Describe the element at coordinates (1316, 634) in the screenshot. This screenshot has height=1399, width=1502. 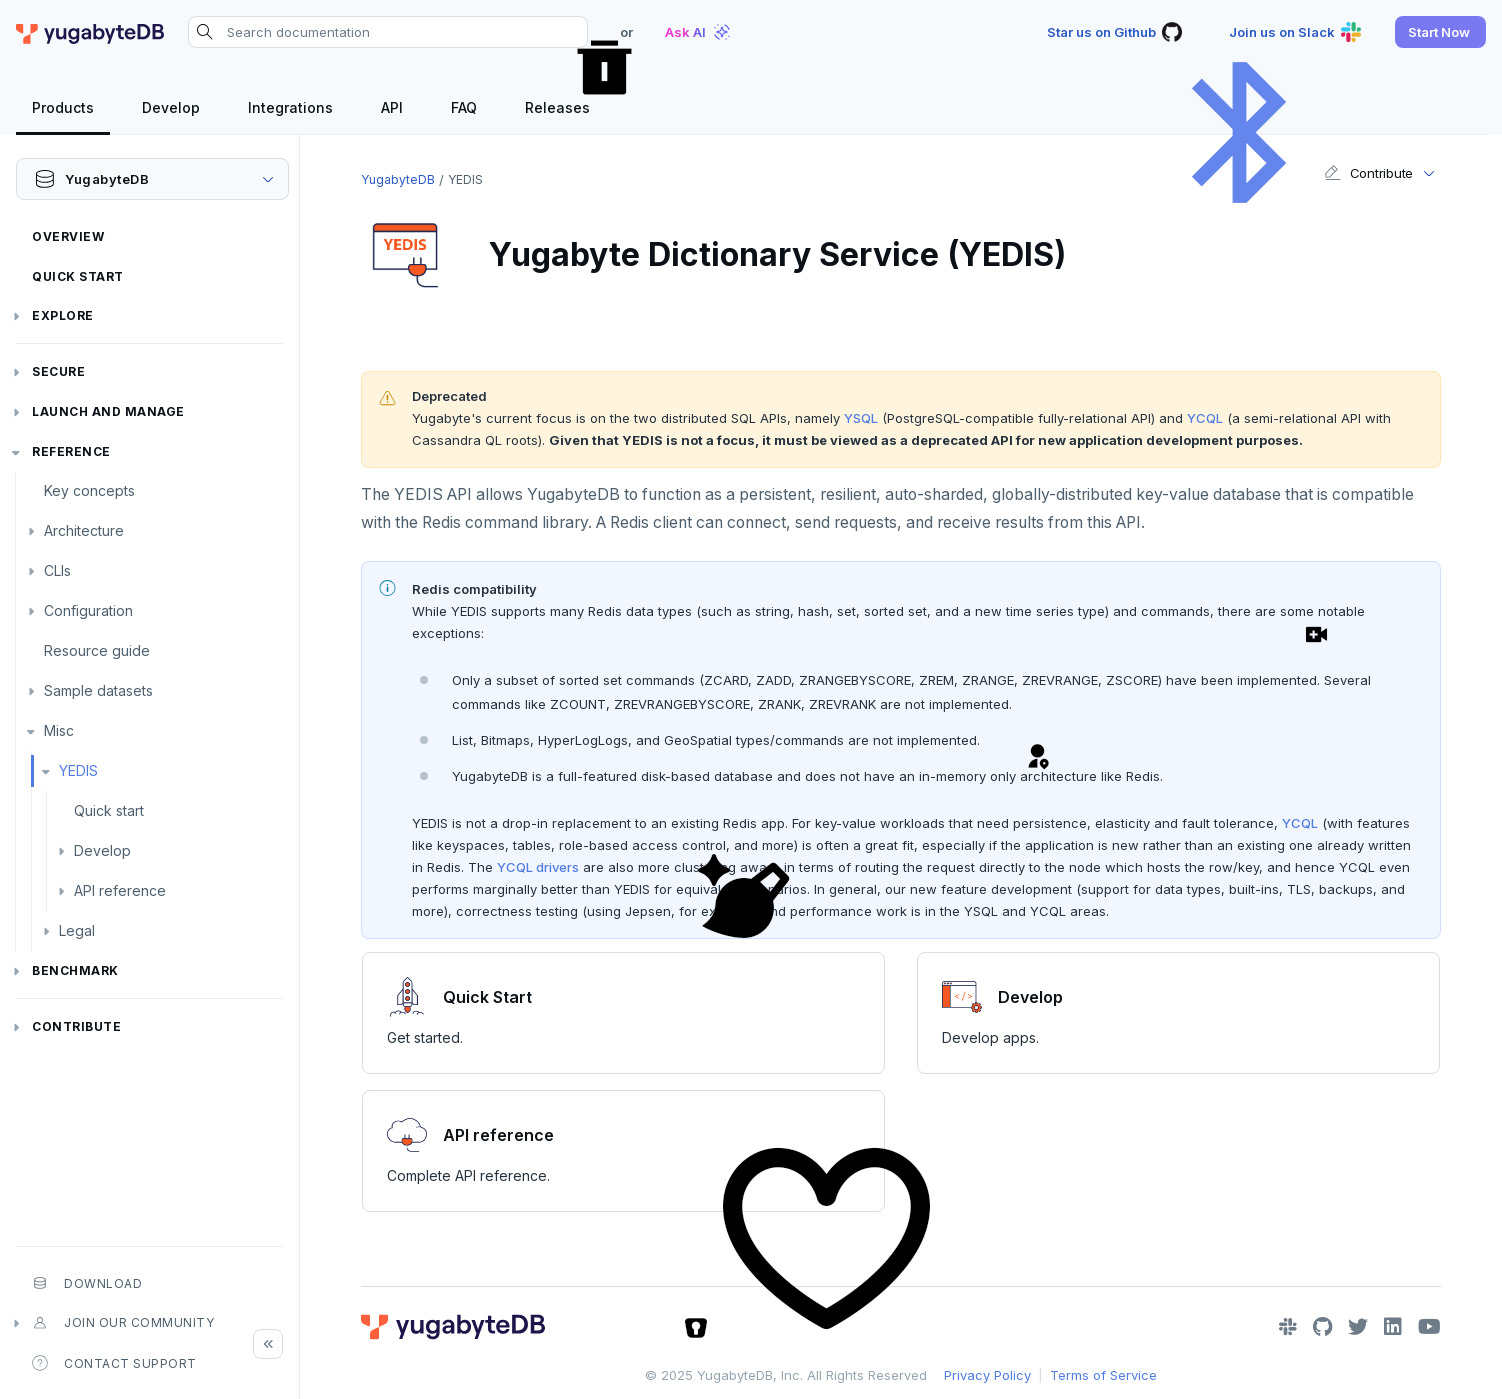
I see `add a new video recording` at that location.